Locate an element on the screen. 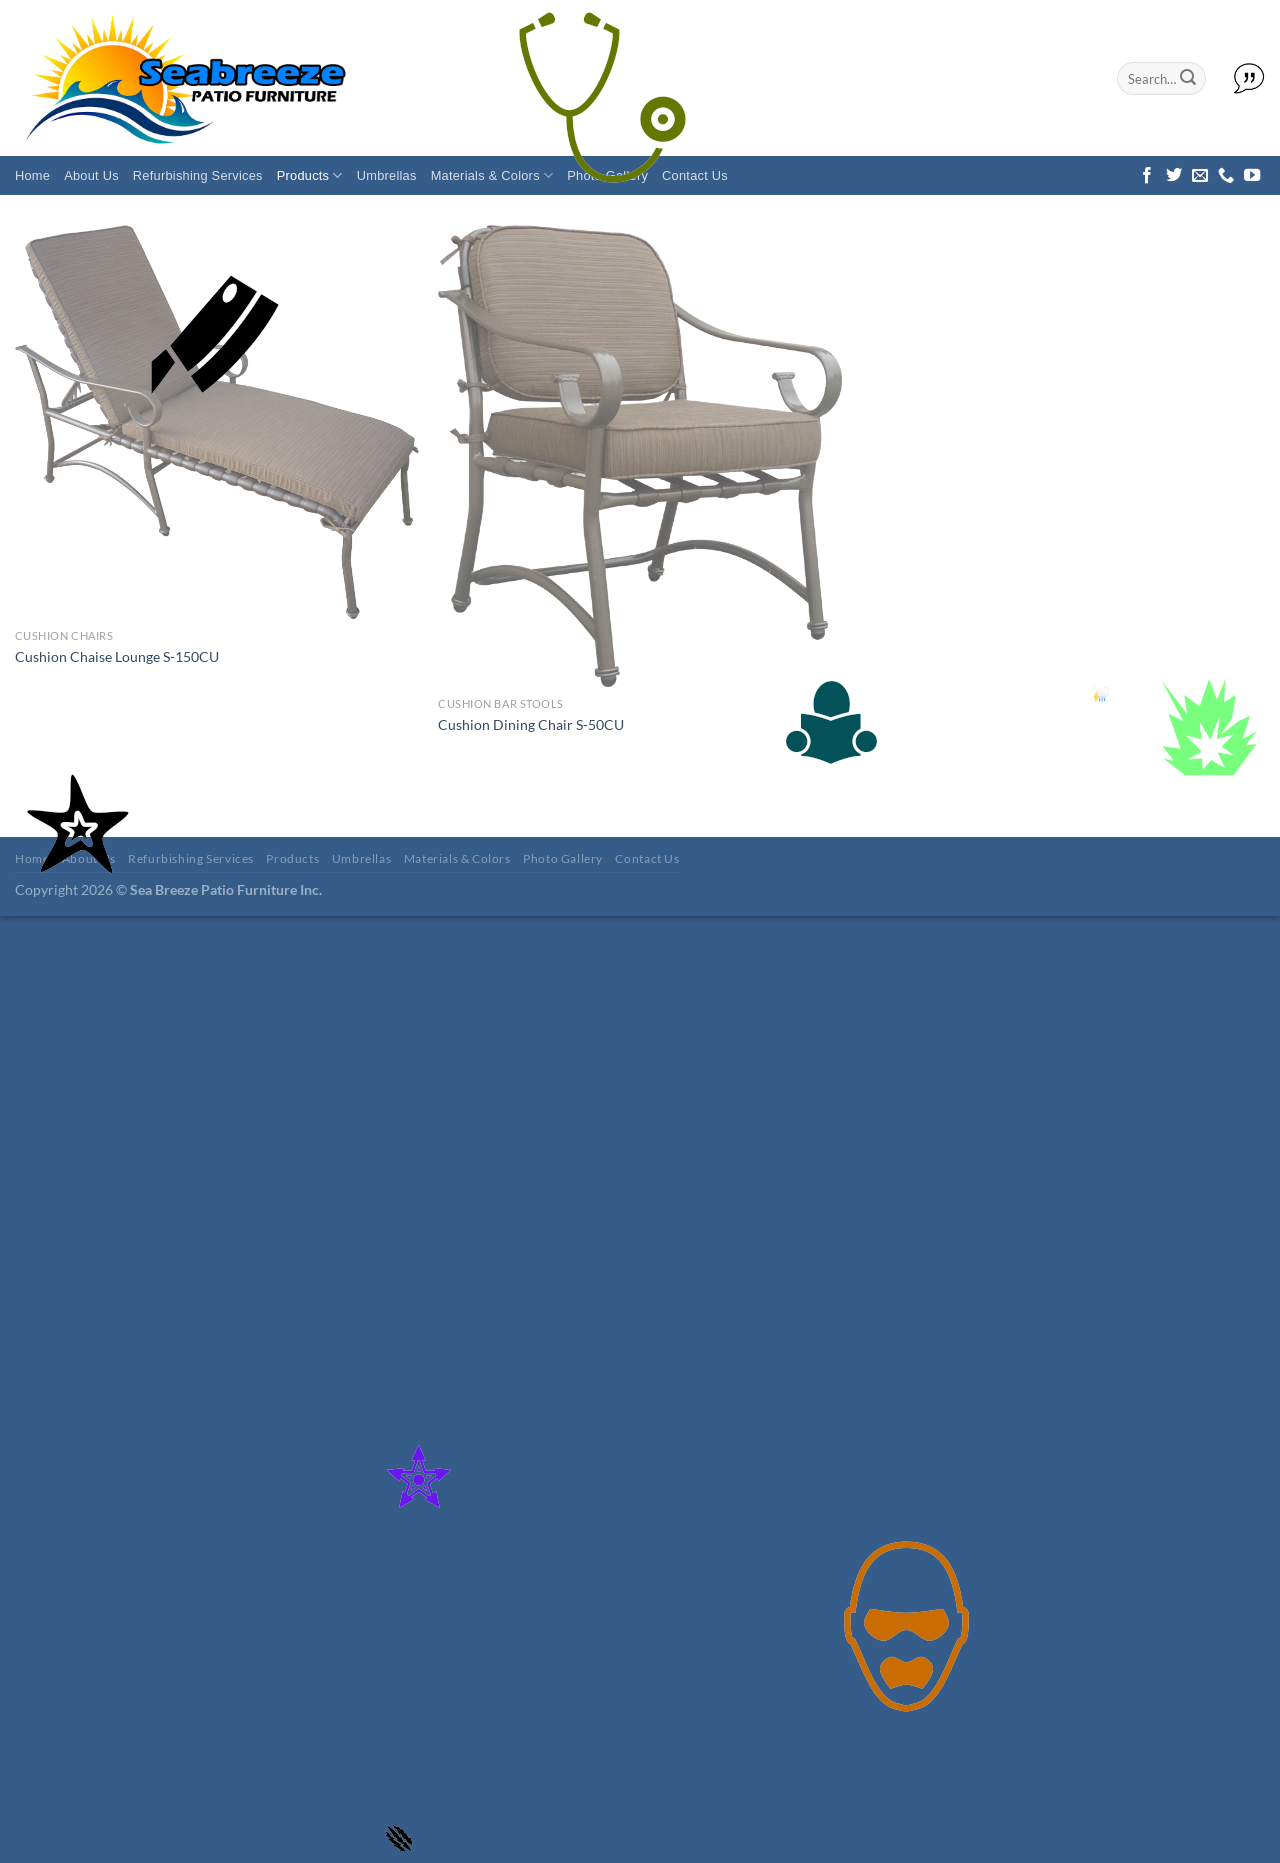 The height and width of the screenshot is (1863, 1280). lightning attack or electric slash ability is located at coordinates (399, 1838).